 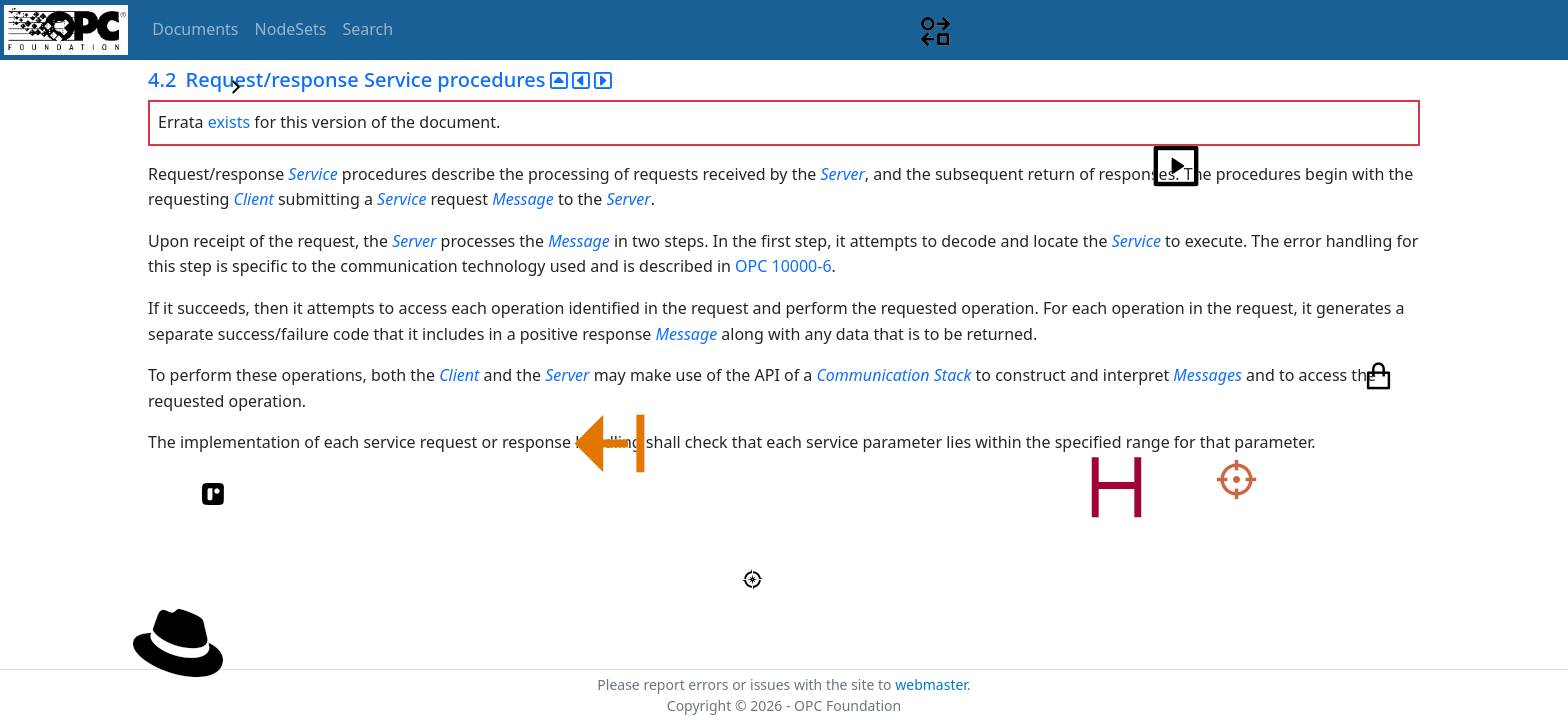 What do you see at coordinates (1236, 479) in the screenshot?
I see `center or align an element to a focal point` at bounding box center [1236, 479].